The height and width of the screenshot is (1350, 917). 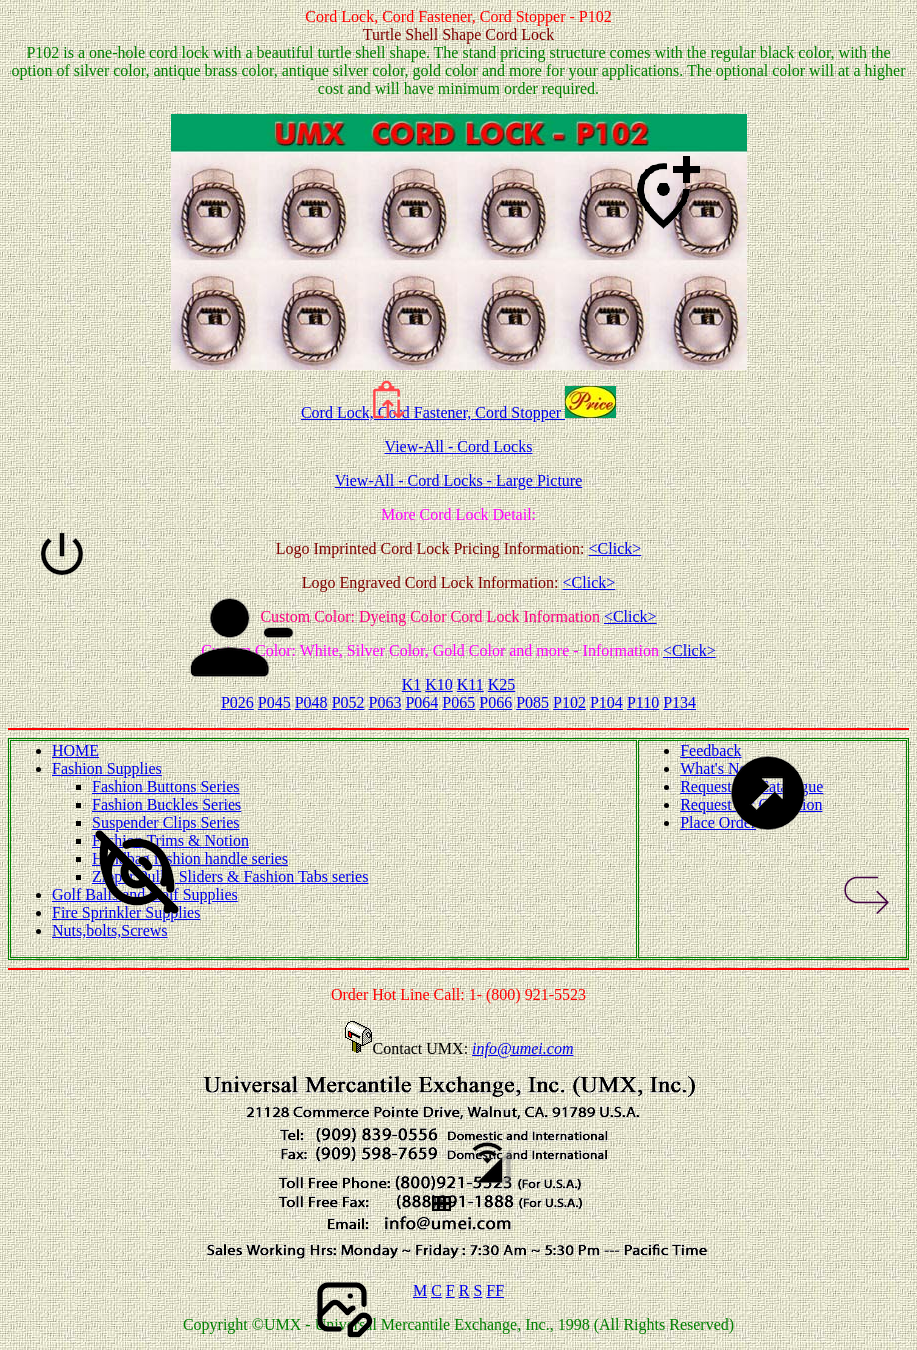 I want to click on disable storm alerts, so click(x=137, y=872).